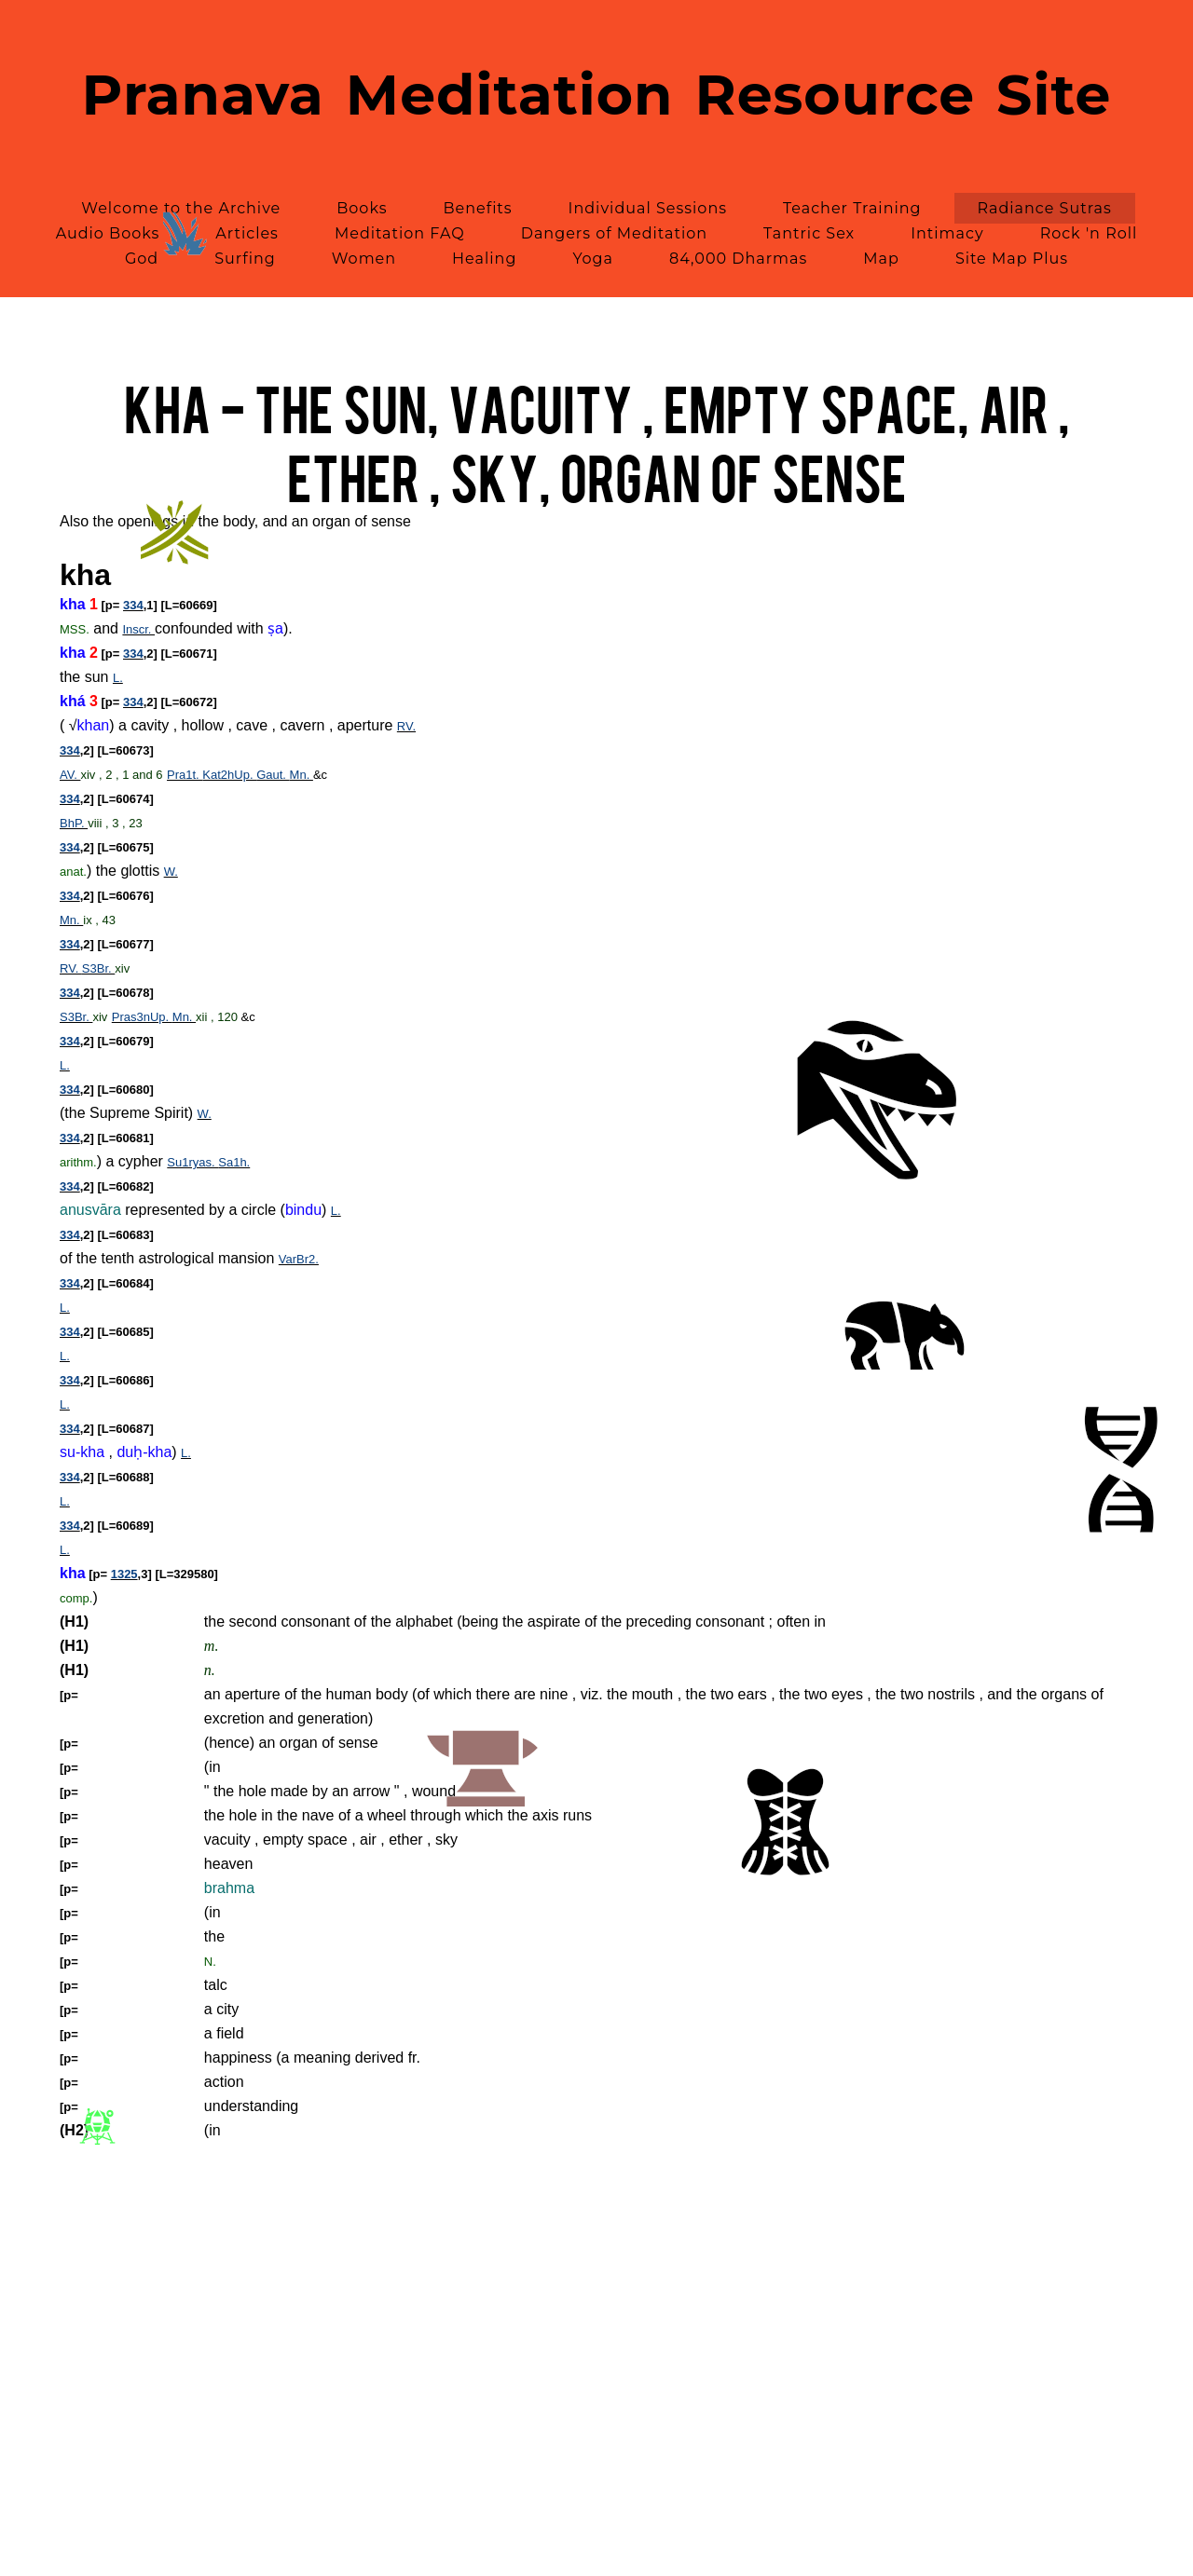  Describe the element at coordinates (174, 533) in the screenshot. I see `initiate combat or battle mode` at that location.